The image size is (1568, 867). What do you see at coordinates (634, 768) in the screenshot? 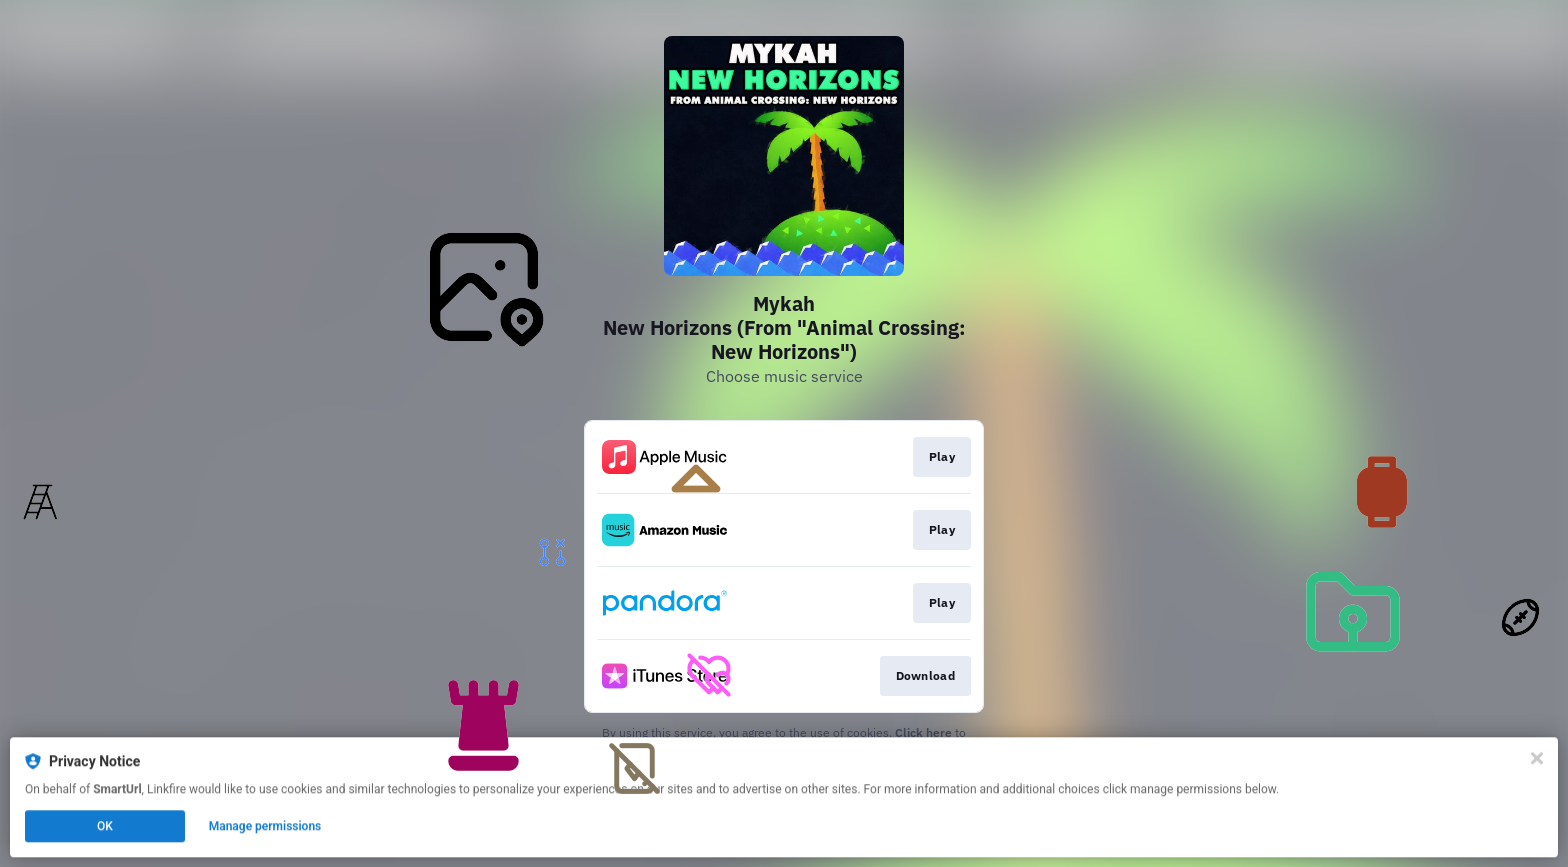
I see `playing cards disabled or unavailable` at bounding box center [634, 768].